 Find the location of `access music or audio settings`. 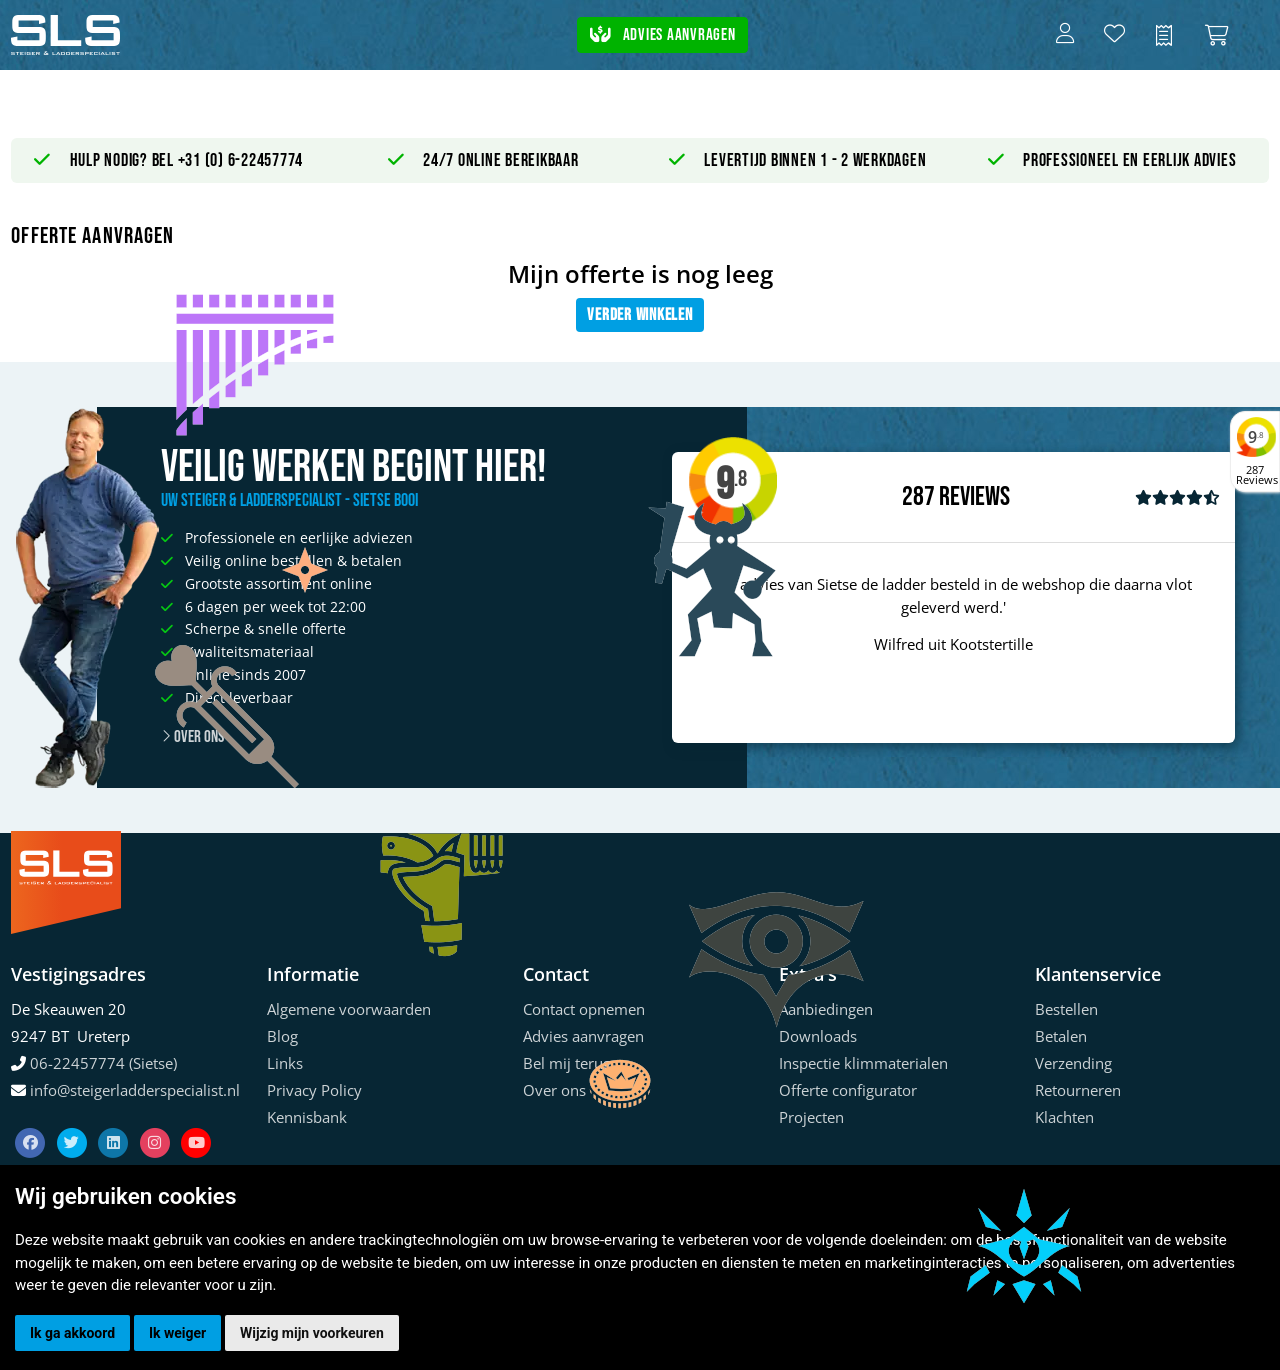

access music or audio settings is located at coordinates (255, 365).